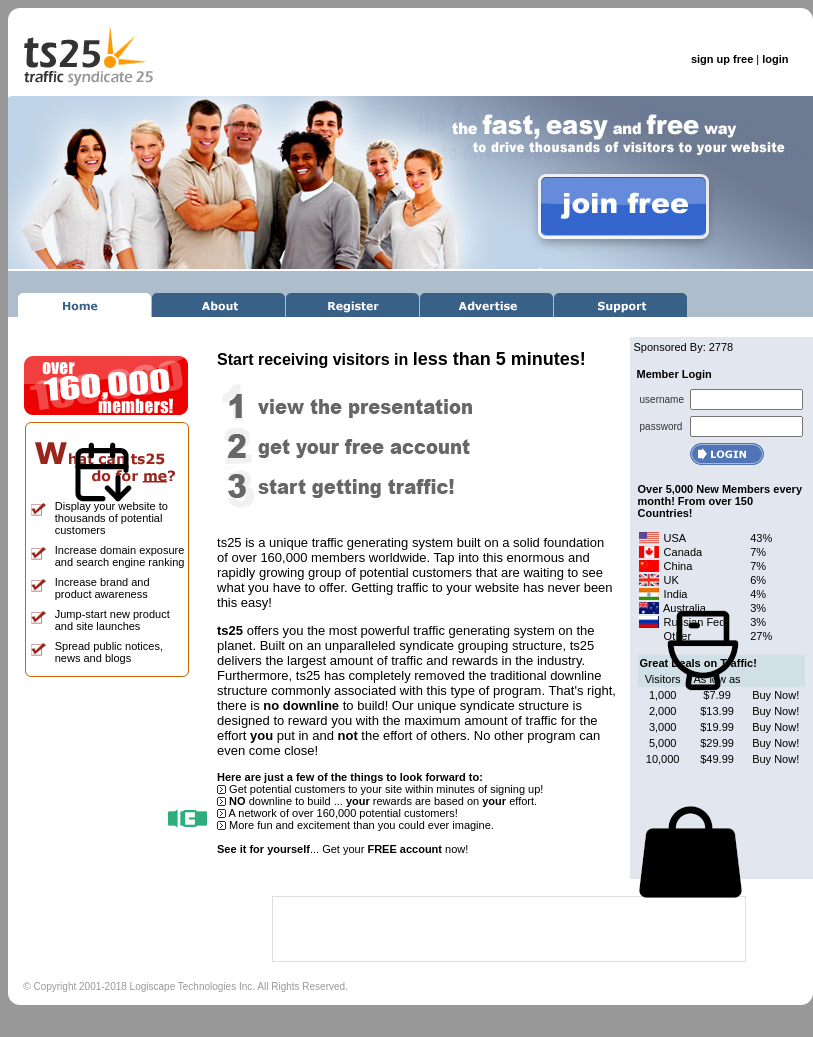 The width and height of the screenshot is (813, 1037). I want to click on download calendar or export events, so click(102, 472).